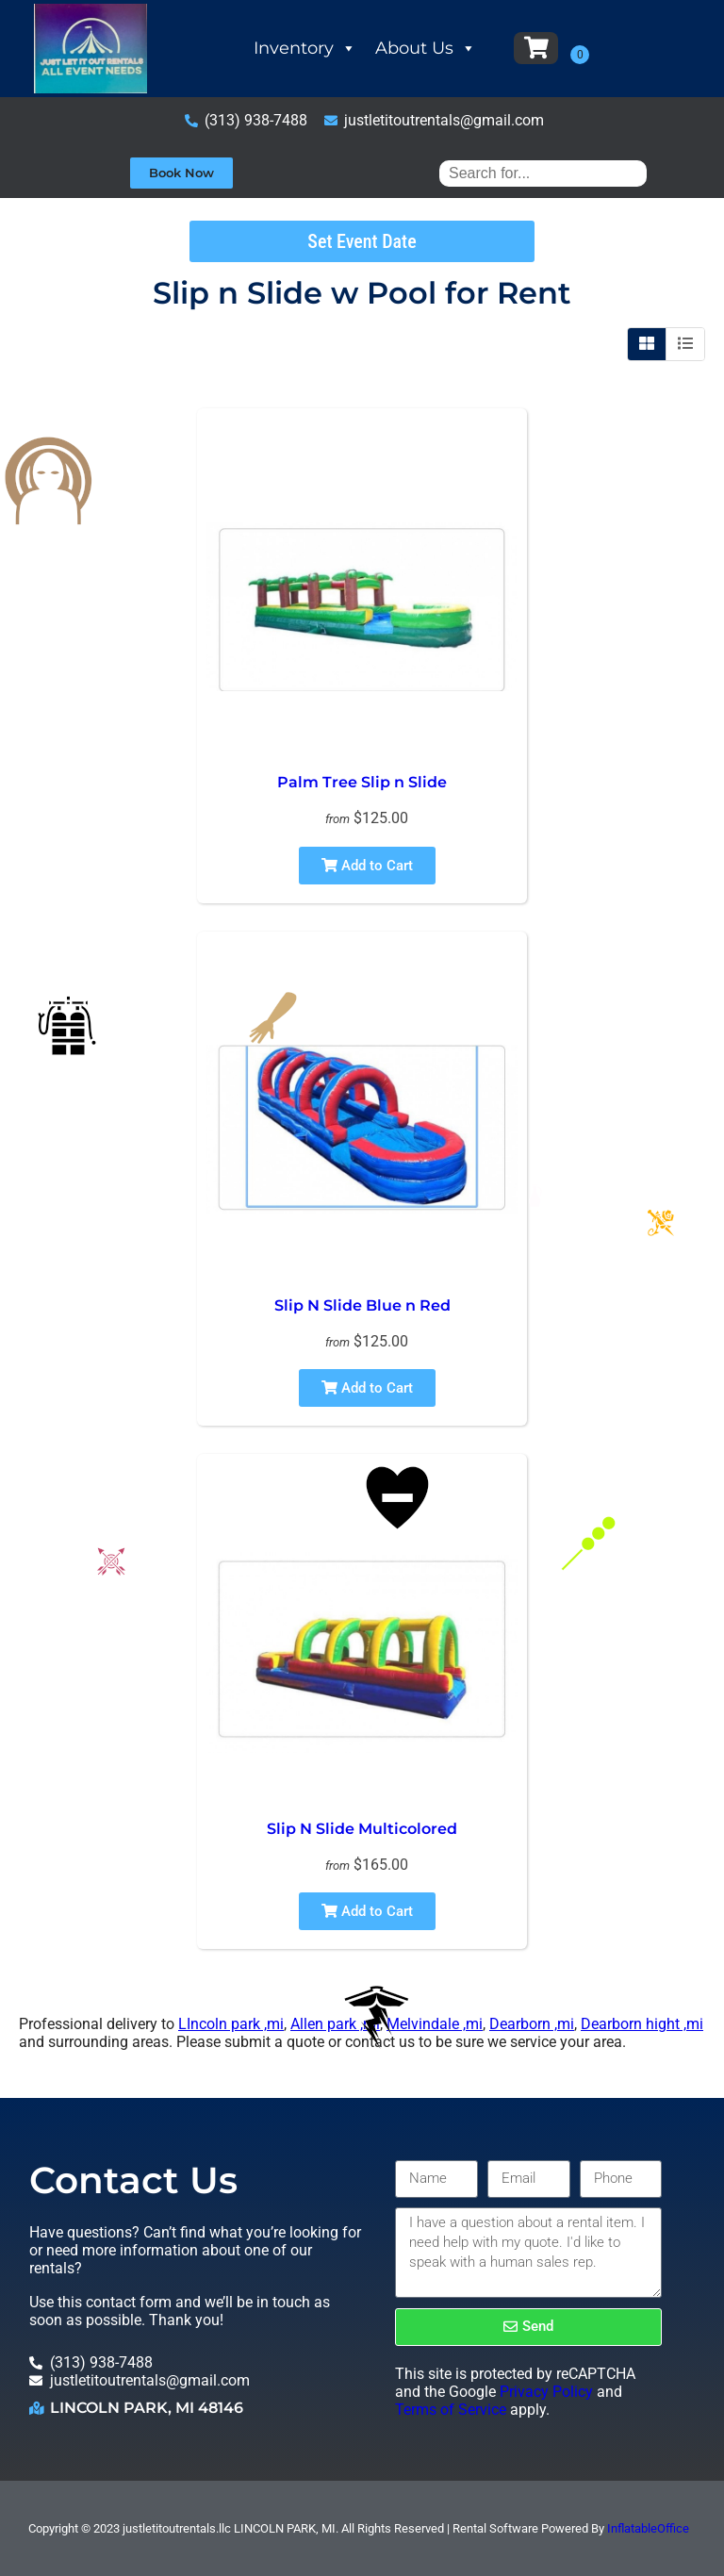 This screenshot has height=2576, width=724. I want to click on remove from favorites, so click(397, 1497).